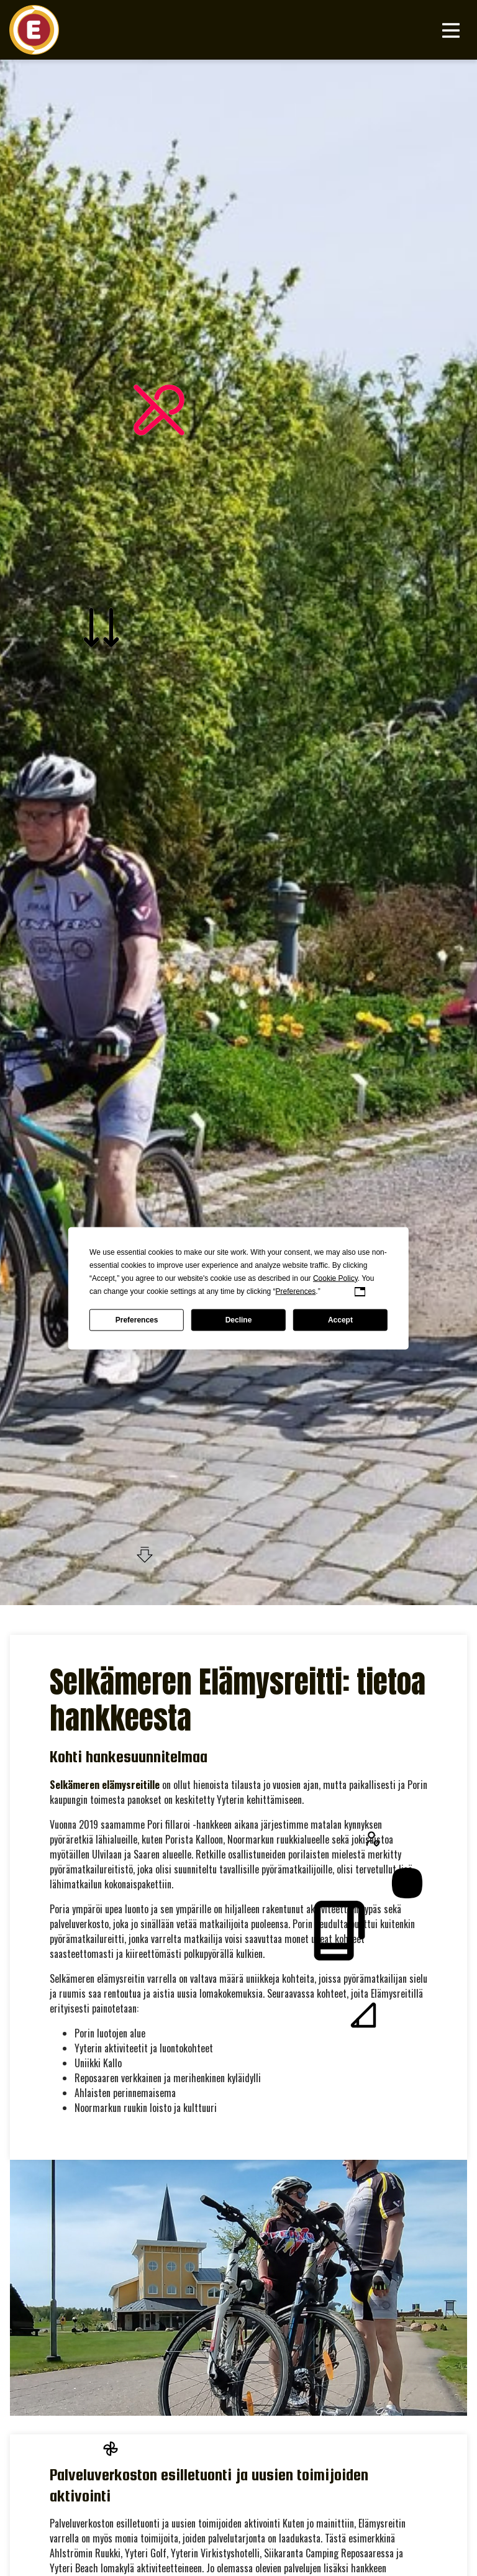 The image size is (477, 2576). What do you see at coordinates (407, 1883) in the screenshot?
I see `a filled checkbox or selection indicator` at bounding box center [407, 1883].